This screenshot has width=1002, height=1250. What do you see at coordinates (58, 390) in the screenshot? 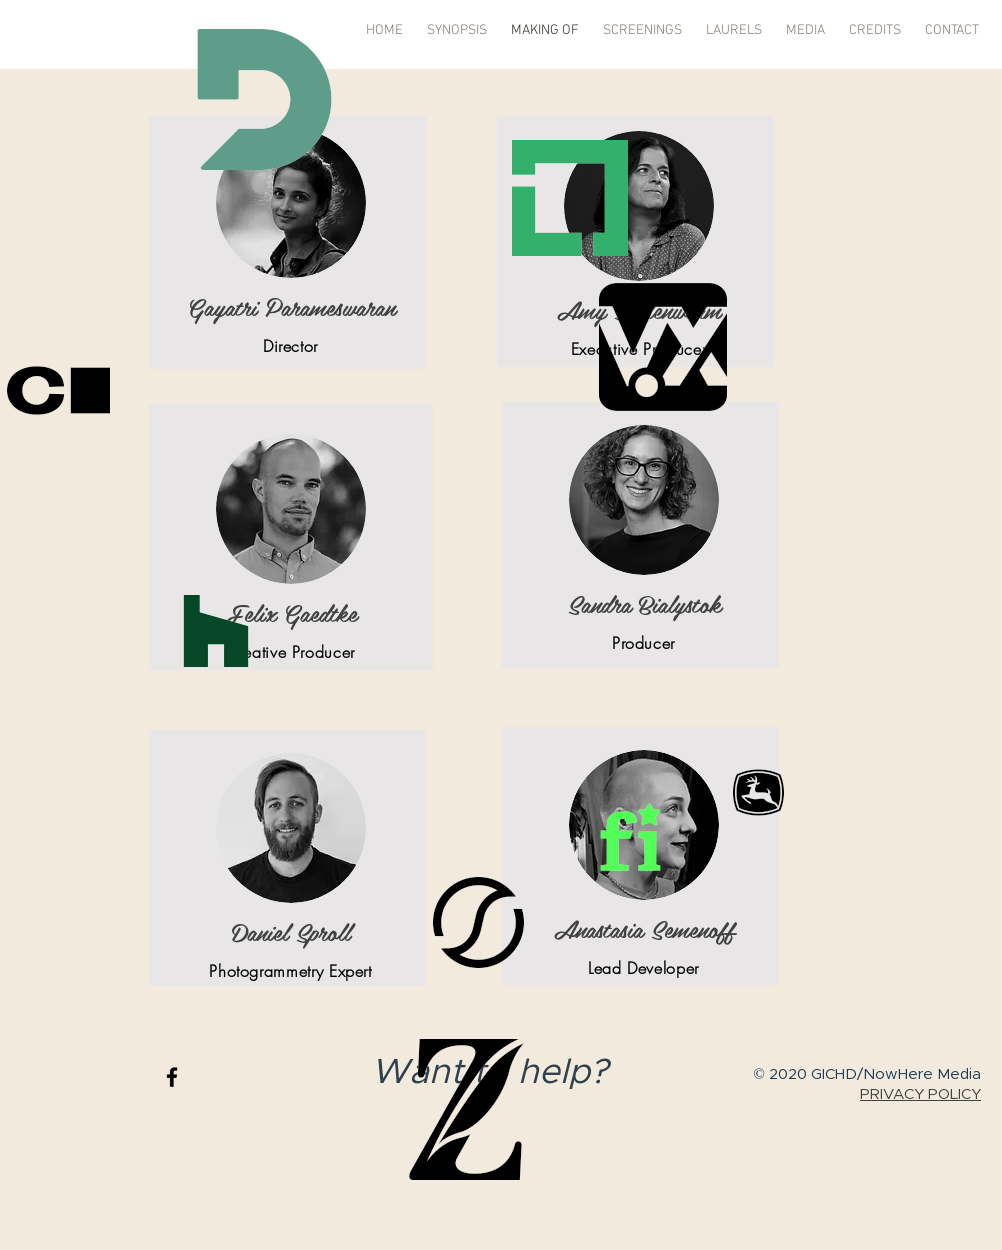
I see `open coder development environment` at bounding box center [58, 390].